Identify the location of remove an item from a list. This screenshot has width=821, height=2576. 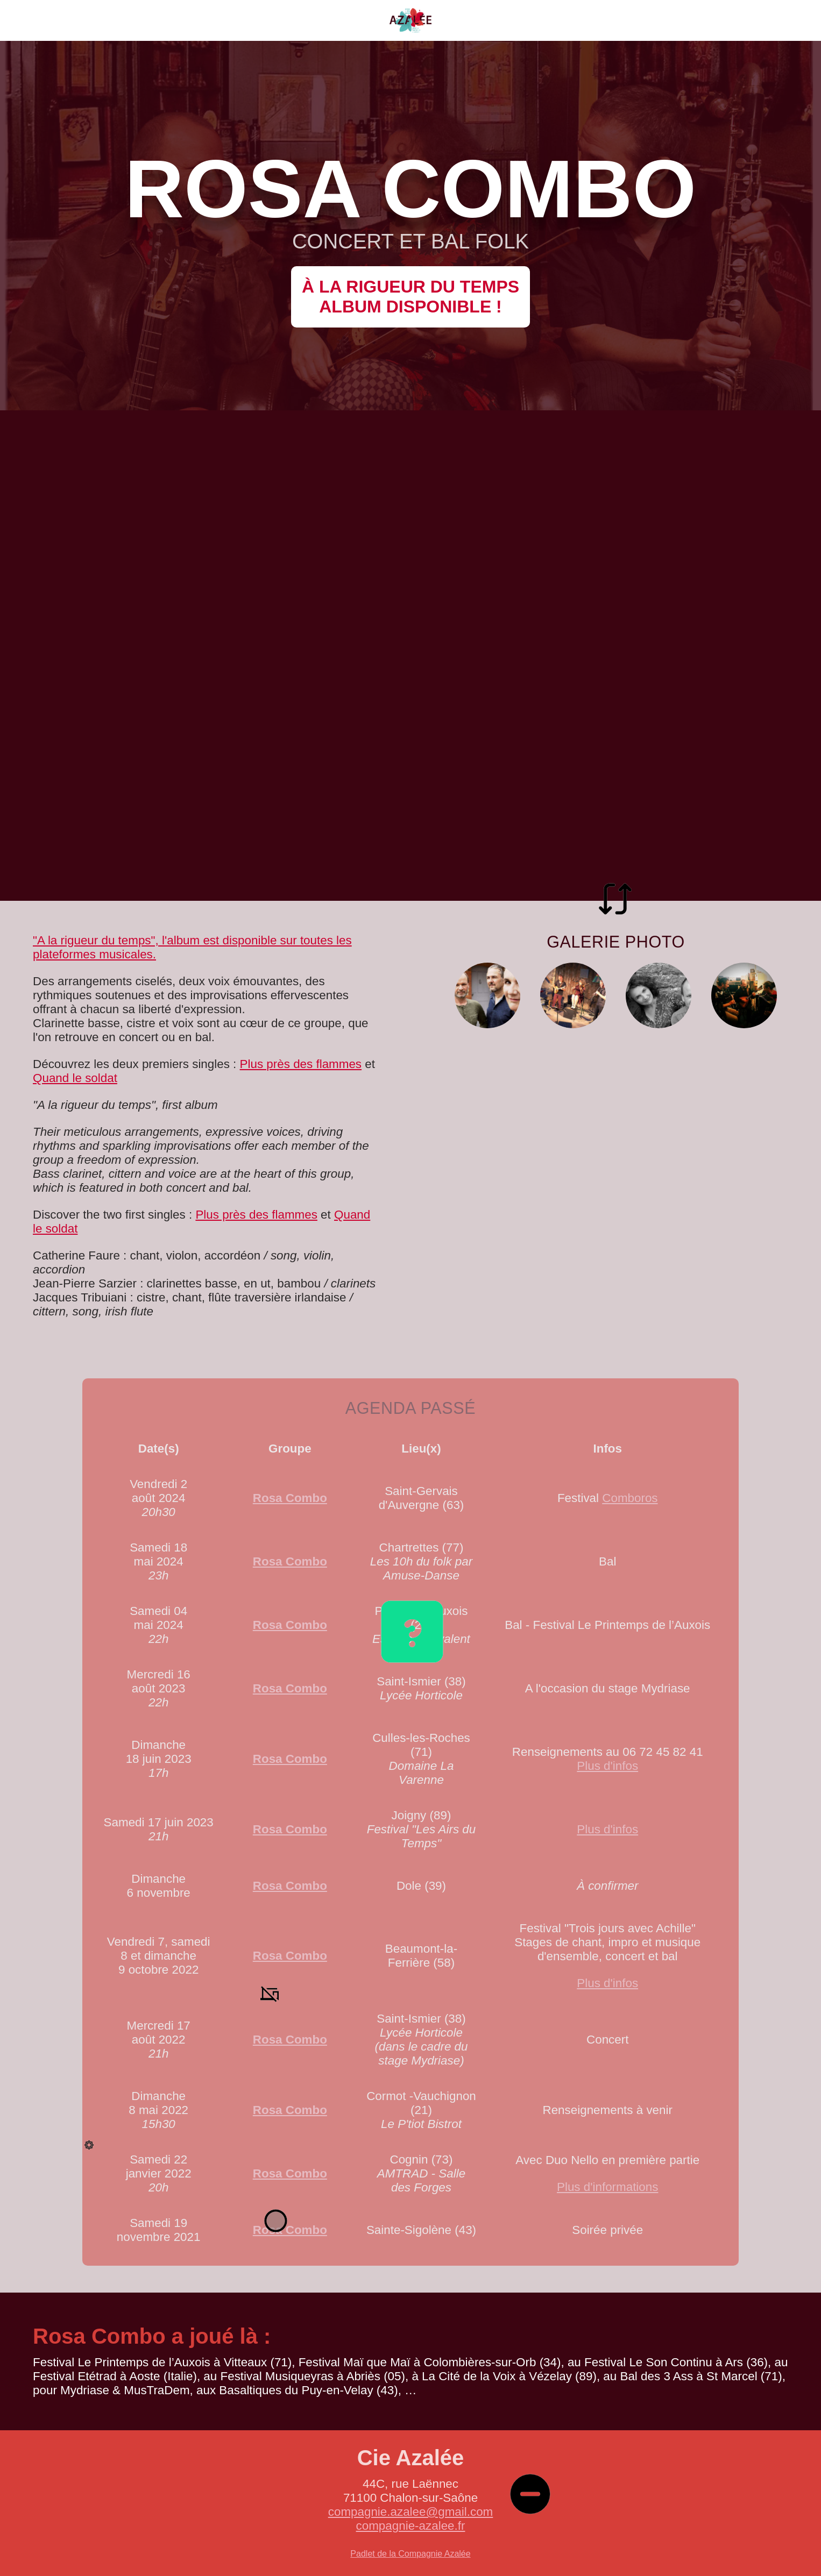
(530, 2494).